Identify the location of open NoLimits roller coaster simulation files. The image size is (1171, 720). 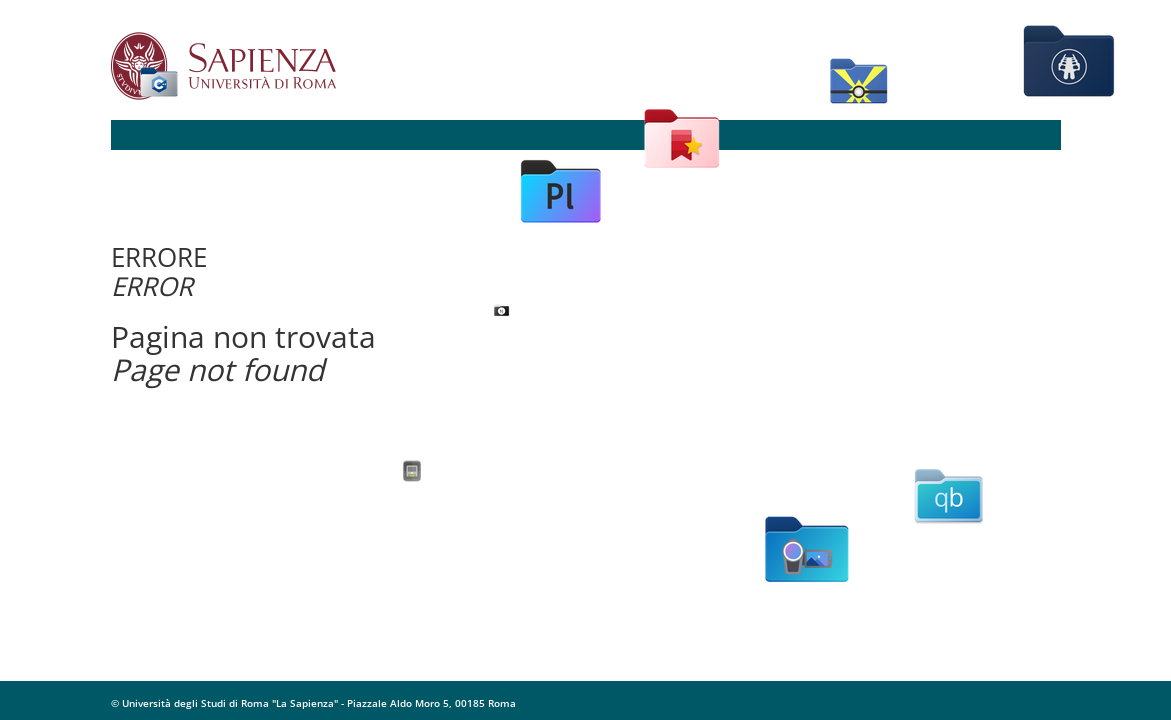
(1068, 63).